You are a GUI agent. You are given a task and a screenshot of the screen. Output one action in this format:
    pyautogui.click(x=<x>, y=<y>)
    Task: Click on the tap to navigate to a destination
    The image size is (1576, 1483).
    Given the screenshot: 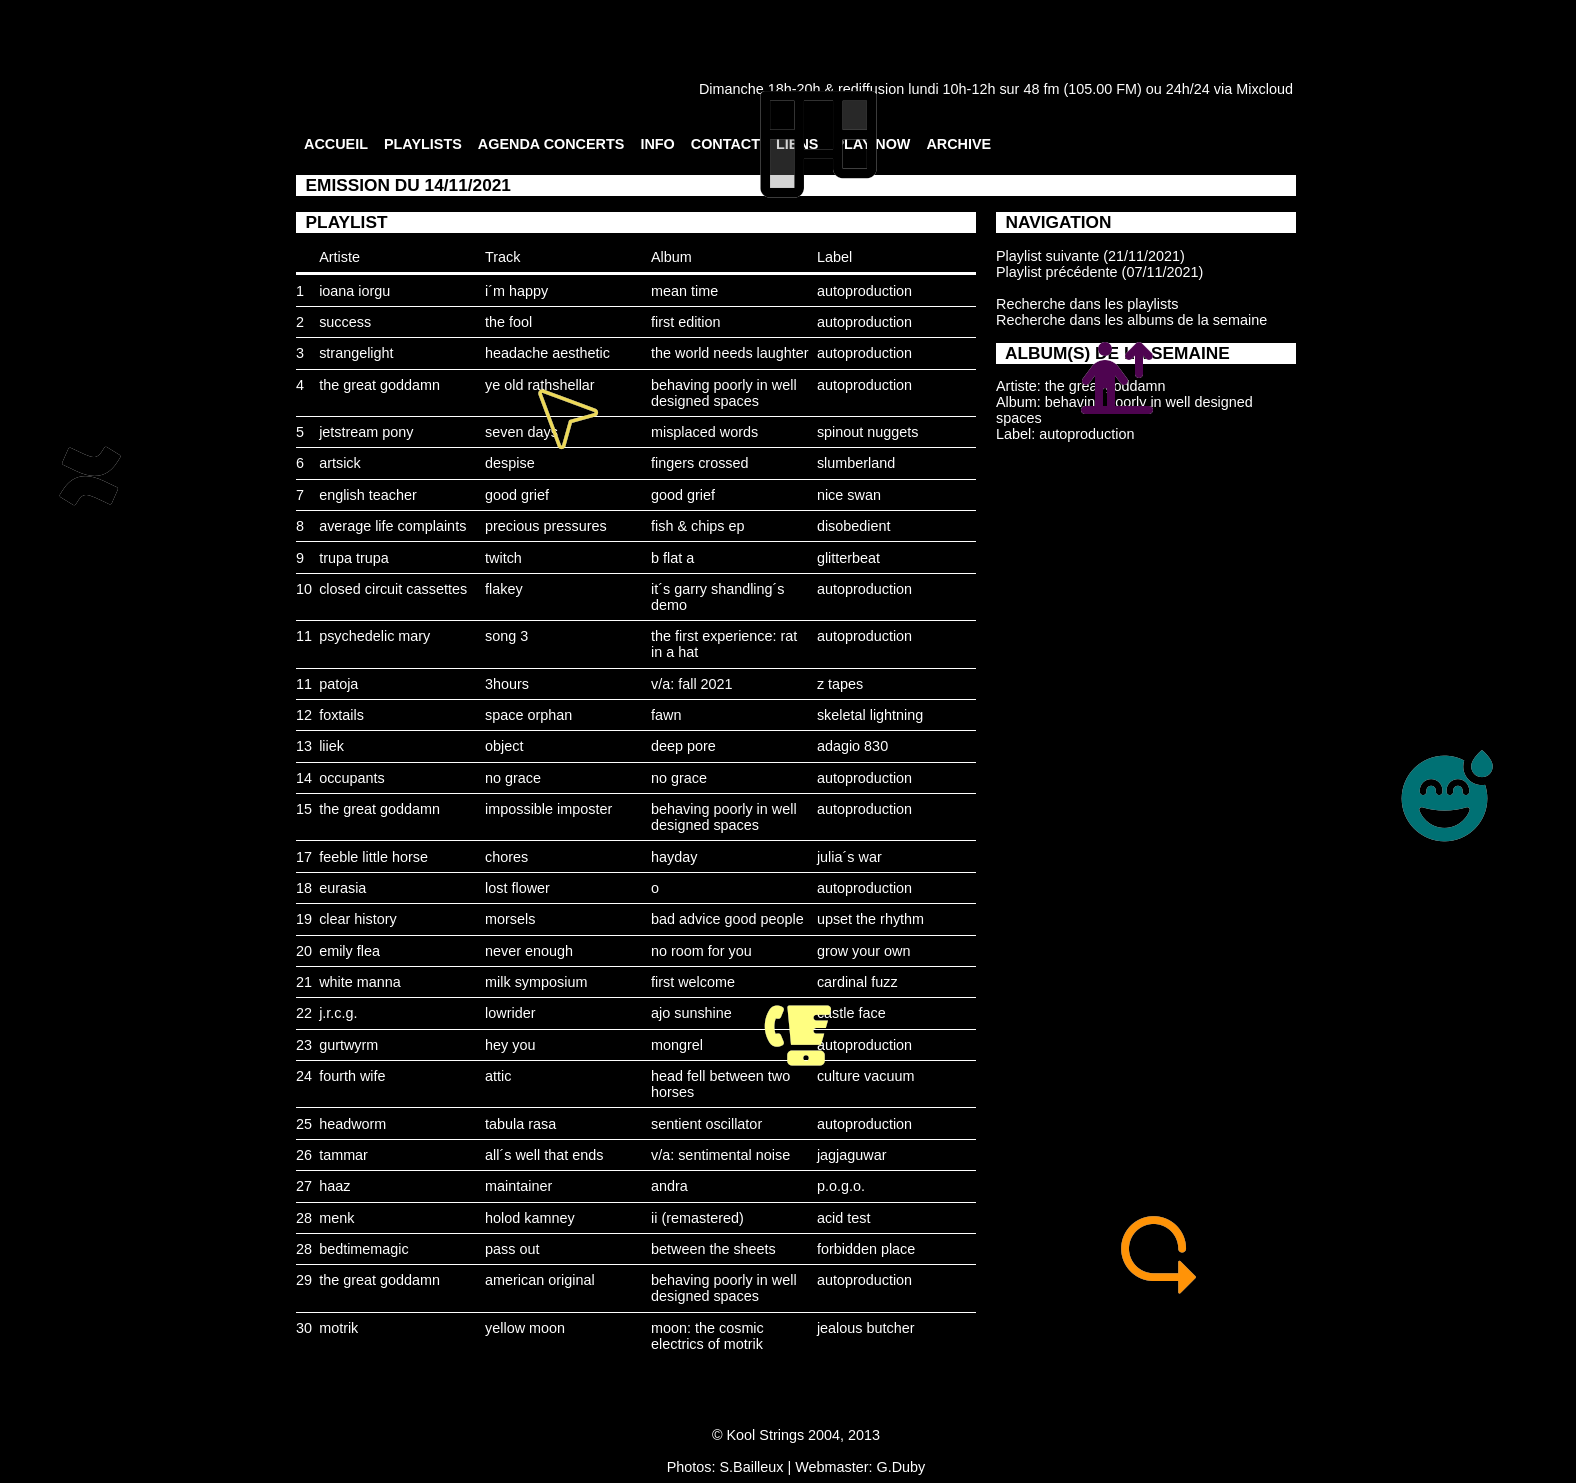 What is the action you would take?
    pyautogui.click(x=563, y=414)
    